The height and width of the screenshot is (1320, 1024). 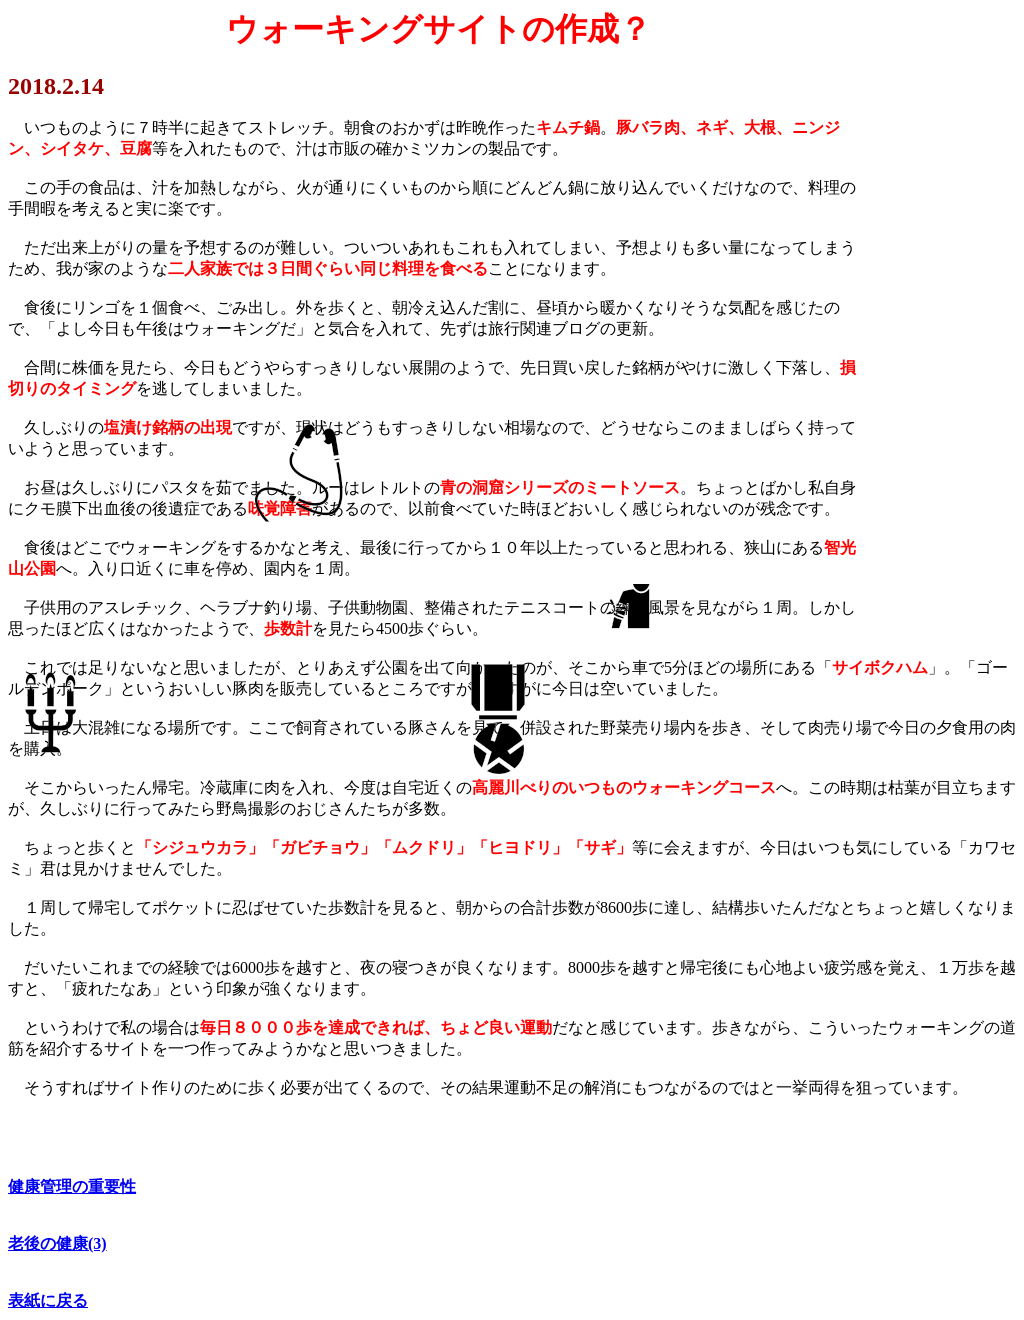 I want to click on report an injury or health issue, so click(x=627, y=606).